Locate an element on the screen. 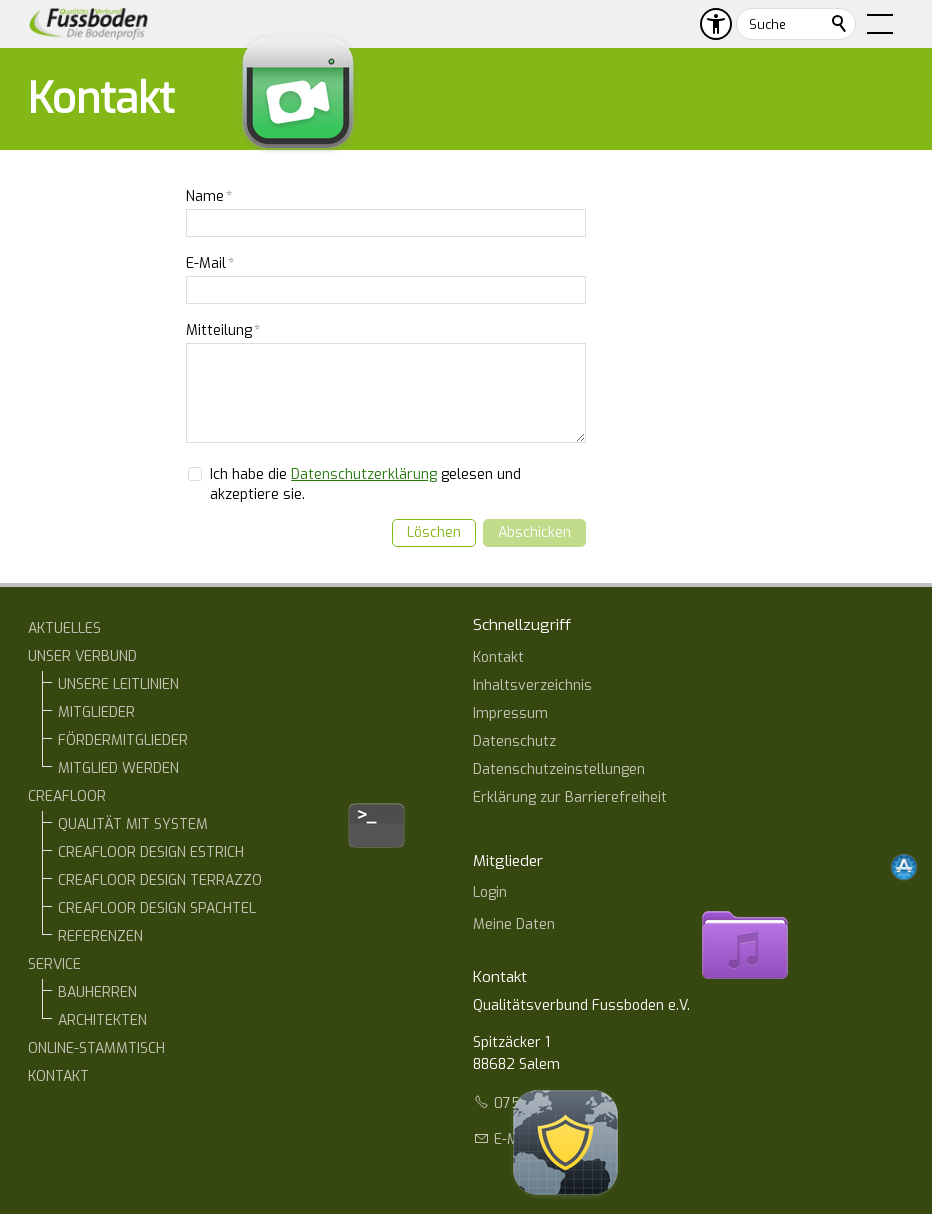 This screenshot has width=932, height=1214. open green recorder app for screen recording is located at coordinates (298, 93).